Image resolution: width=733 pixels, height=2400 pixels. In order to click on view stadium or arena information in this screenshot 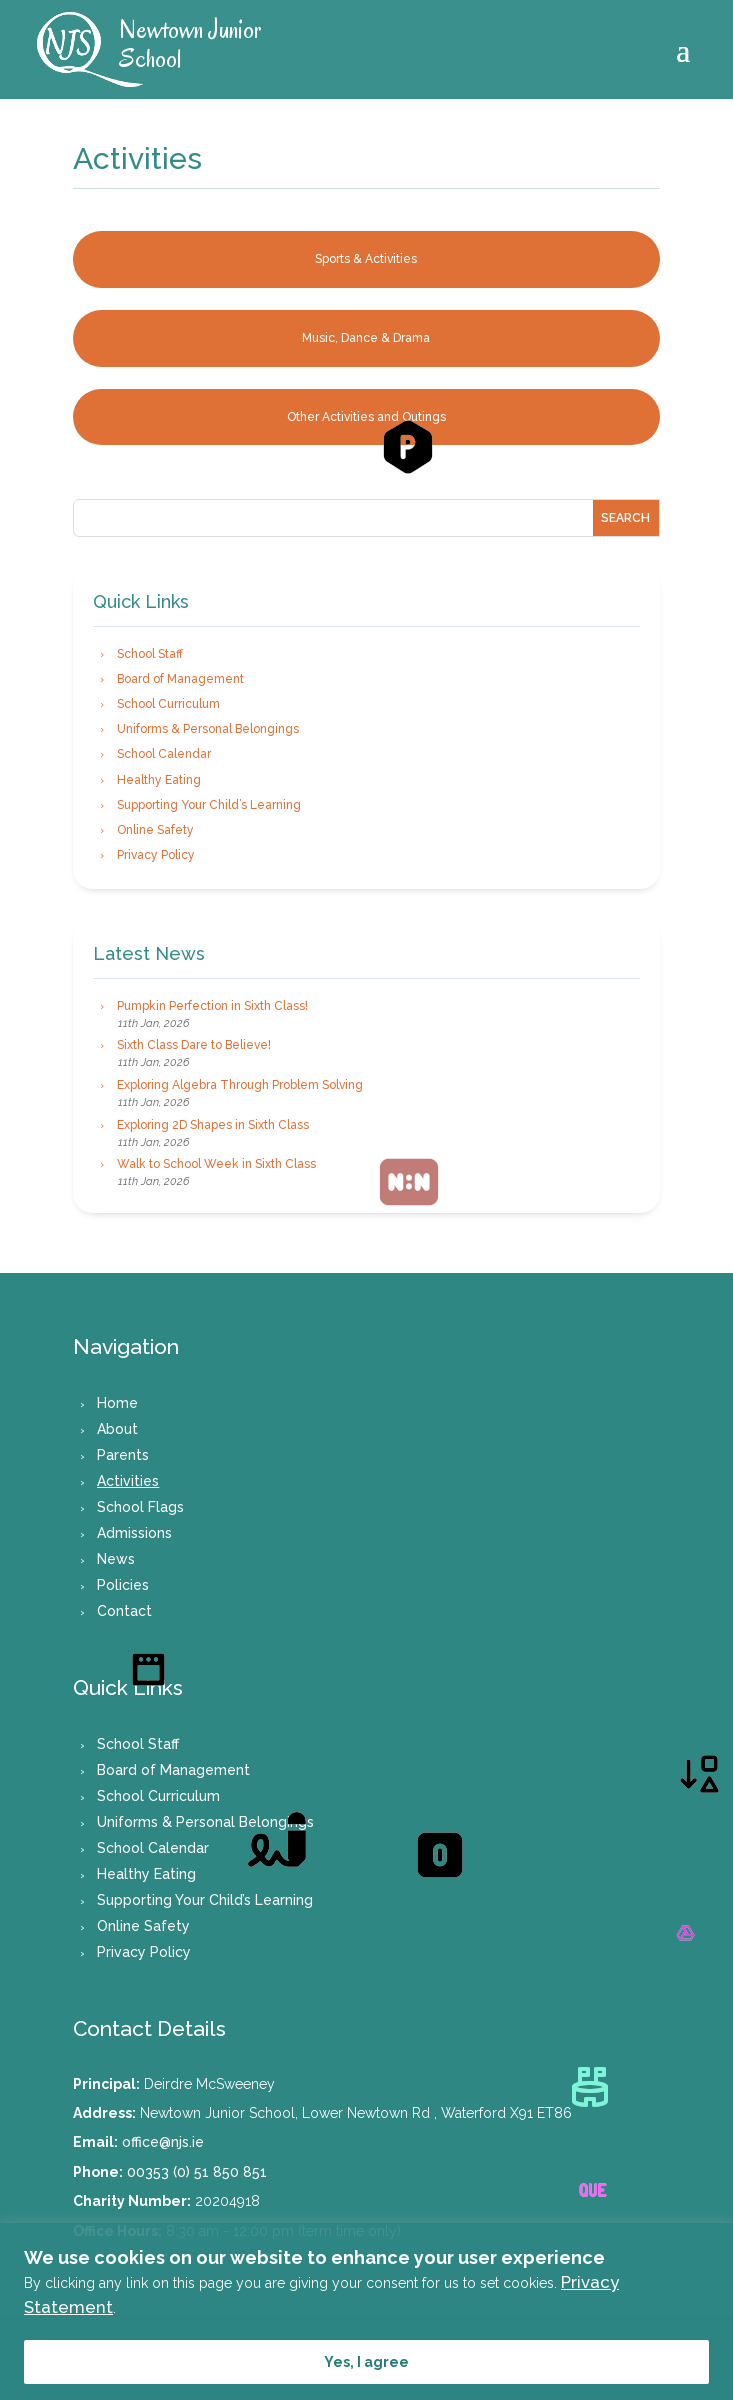, I will do `click(590, 2087)`.